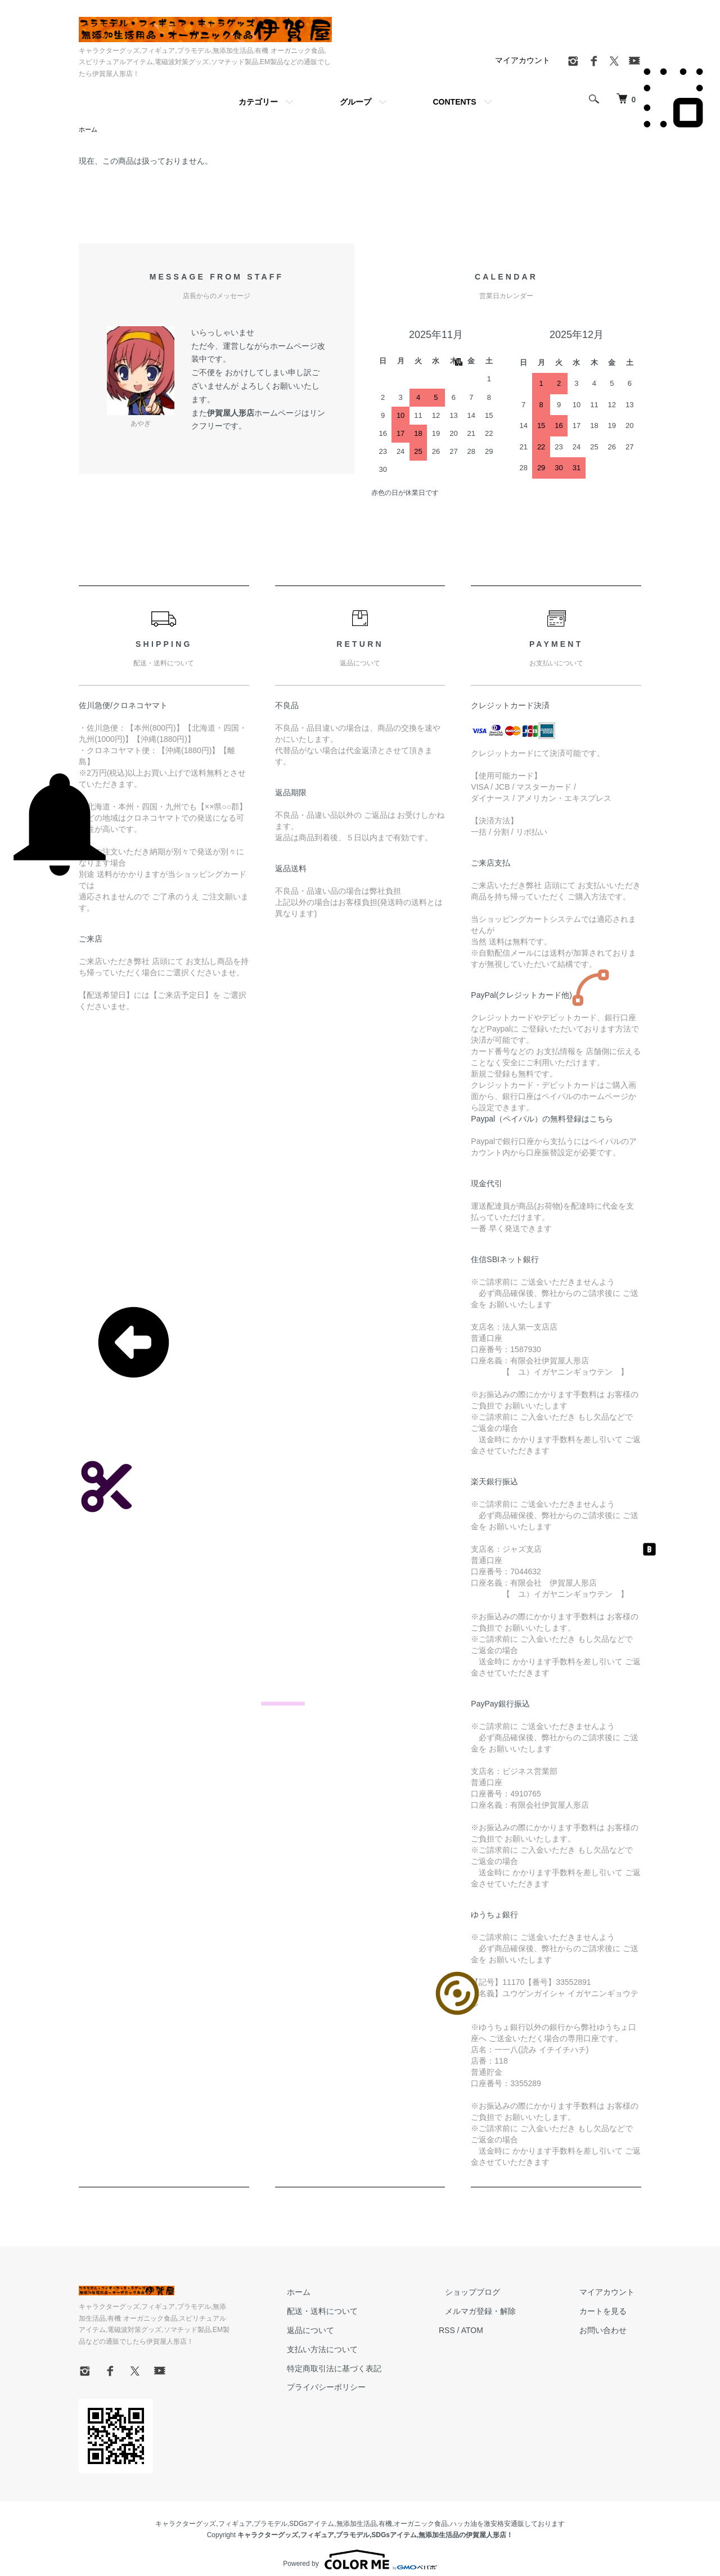  Describe the element at coordinates (591, 988) in the screenshot. I see `edit vector path curve handles` at that location.